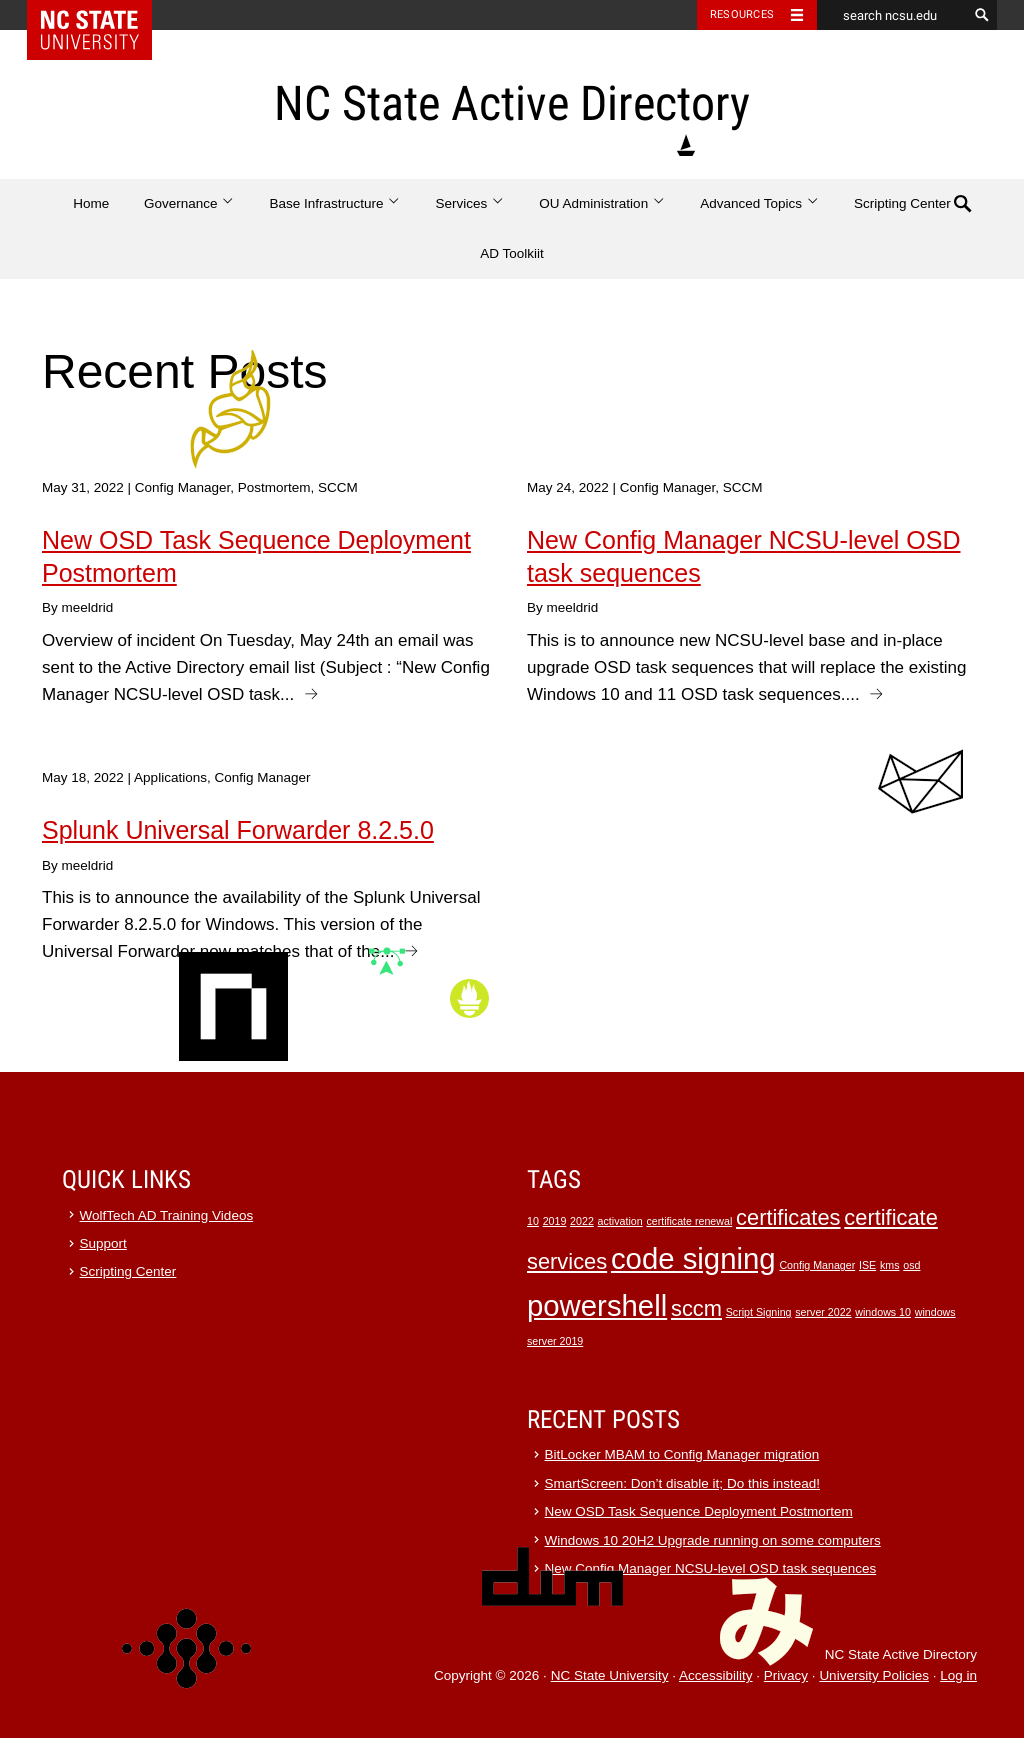 The image size is (1024, 1738). Describe the element at coordinates (186, 1648) in the screenshot. I see `open Wwise audio middleware application` at that location.